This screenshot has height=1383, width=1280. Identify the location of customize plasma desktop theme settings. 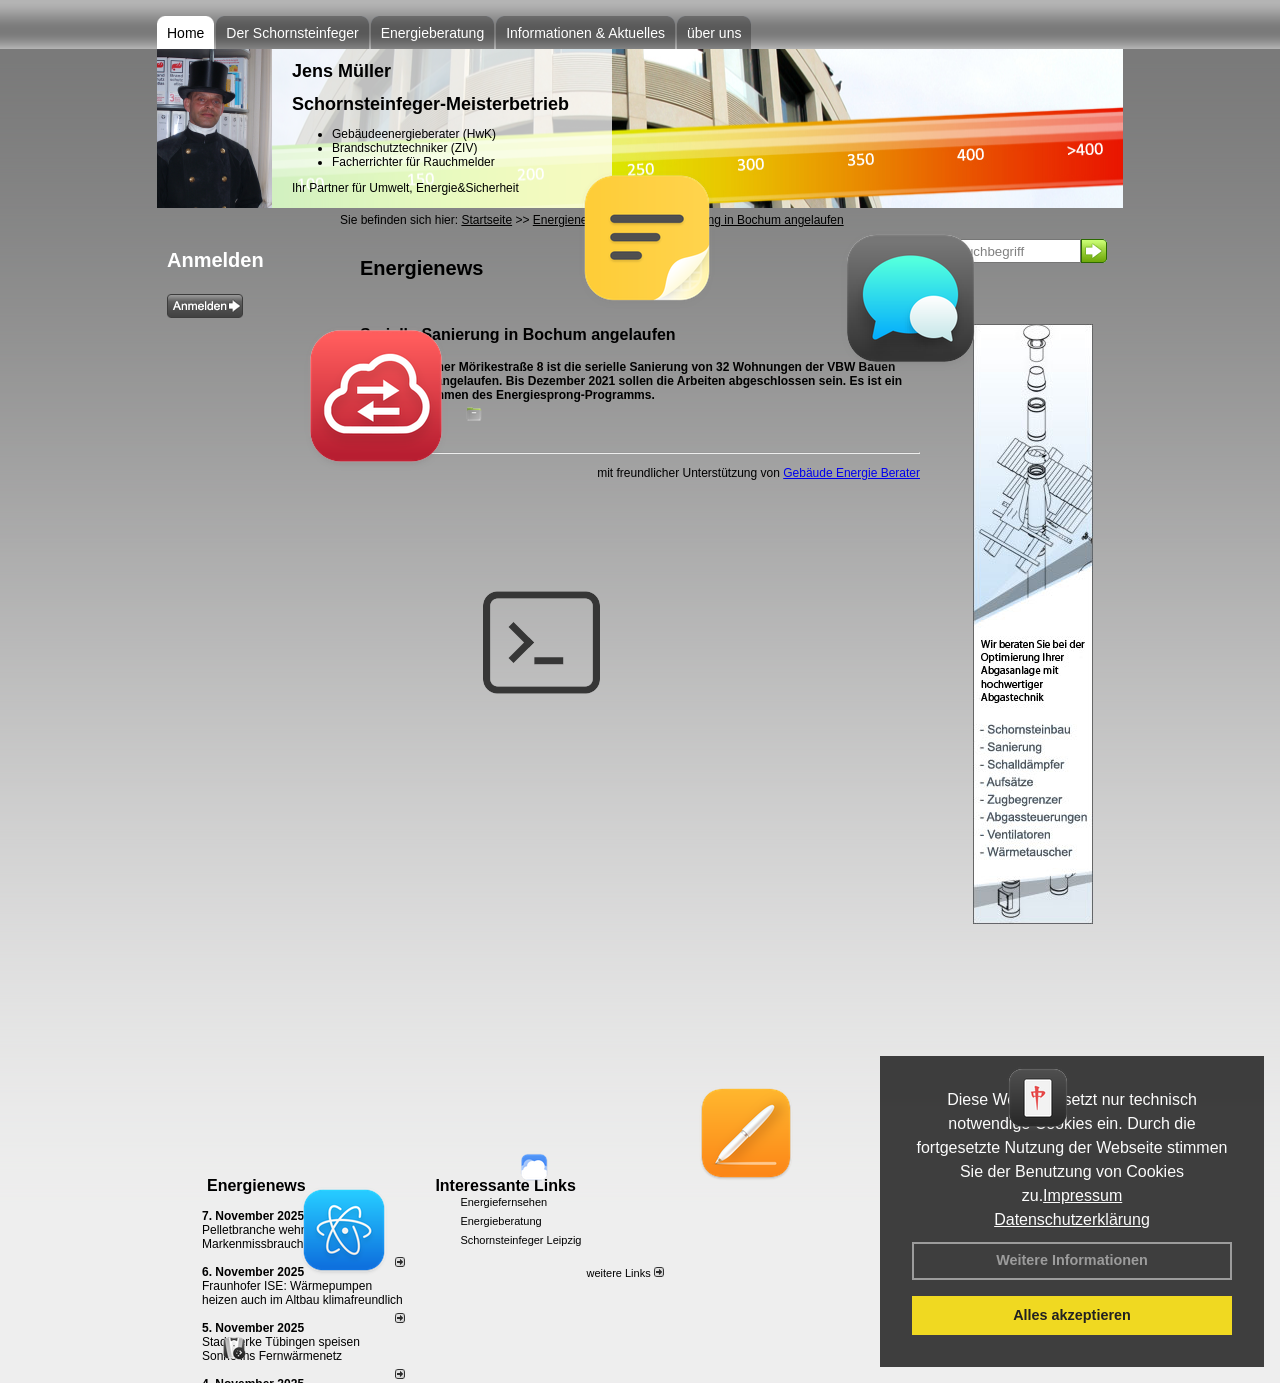
(234, 1348).